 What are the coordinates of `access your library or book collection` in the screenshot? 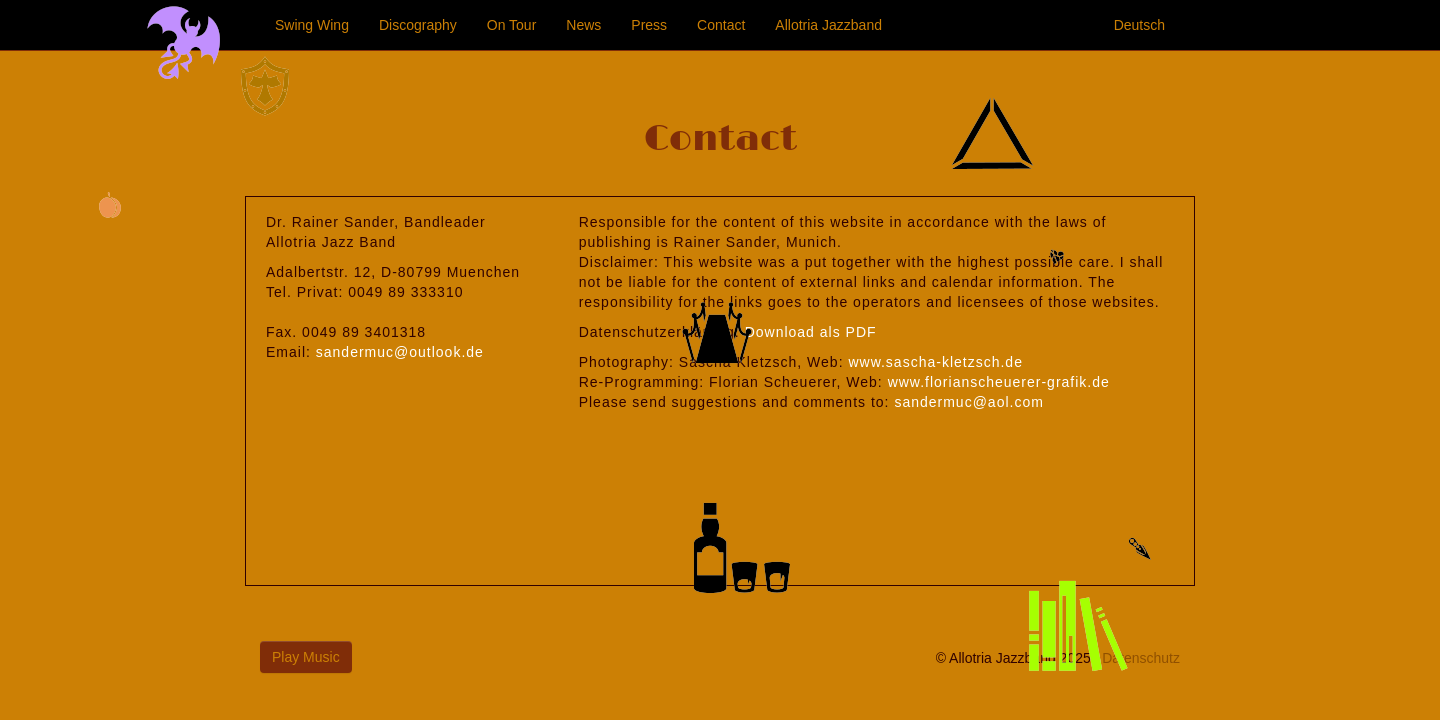 It's located at (1077, 622).